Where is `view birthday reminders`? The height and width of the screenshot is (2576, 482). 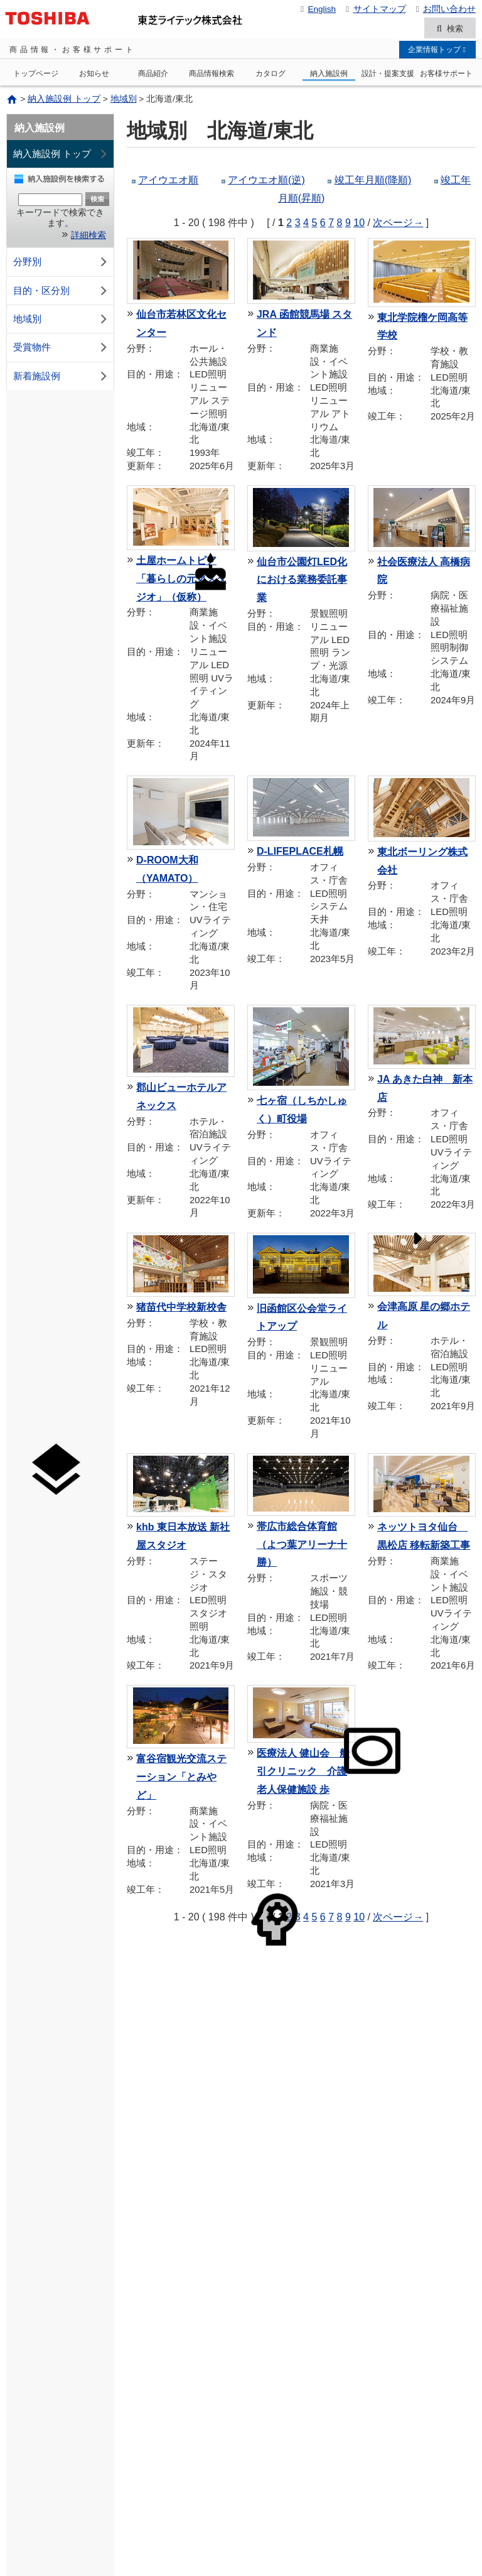 view birthday reminders is located at coordinates (210, 573).